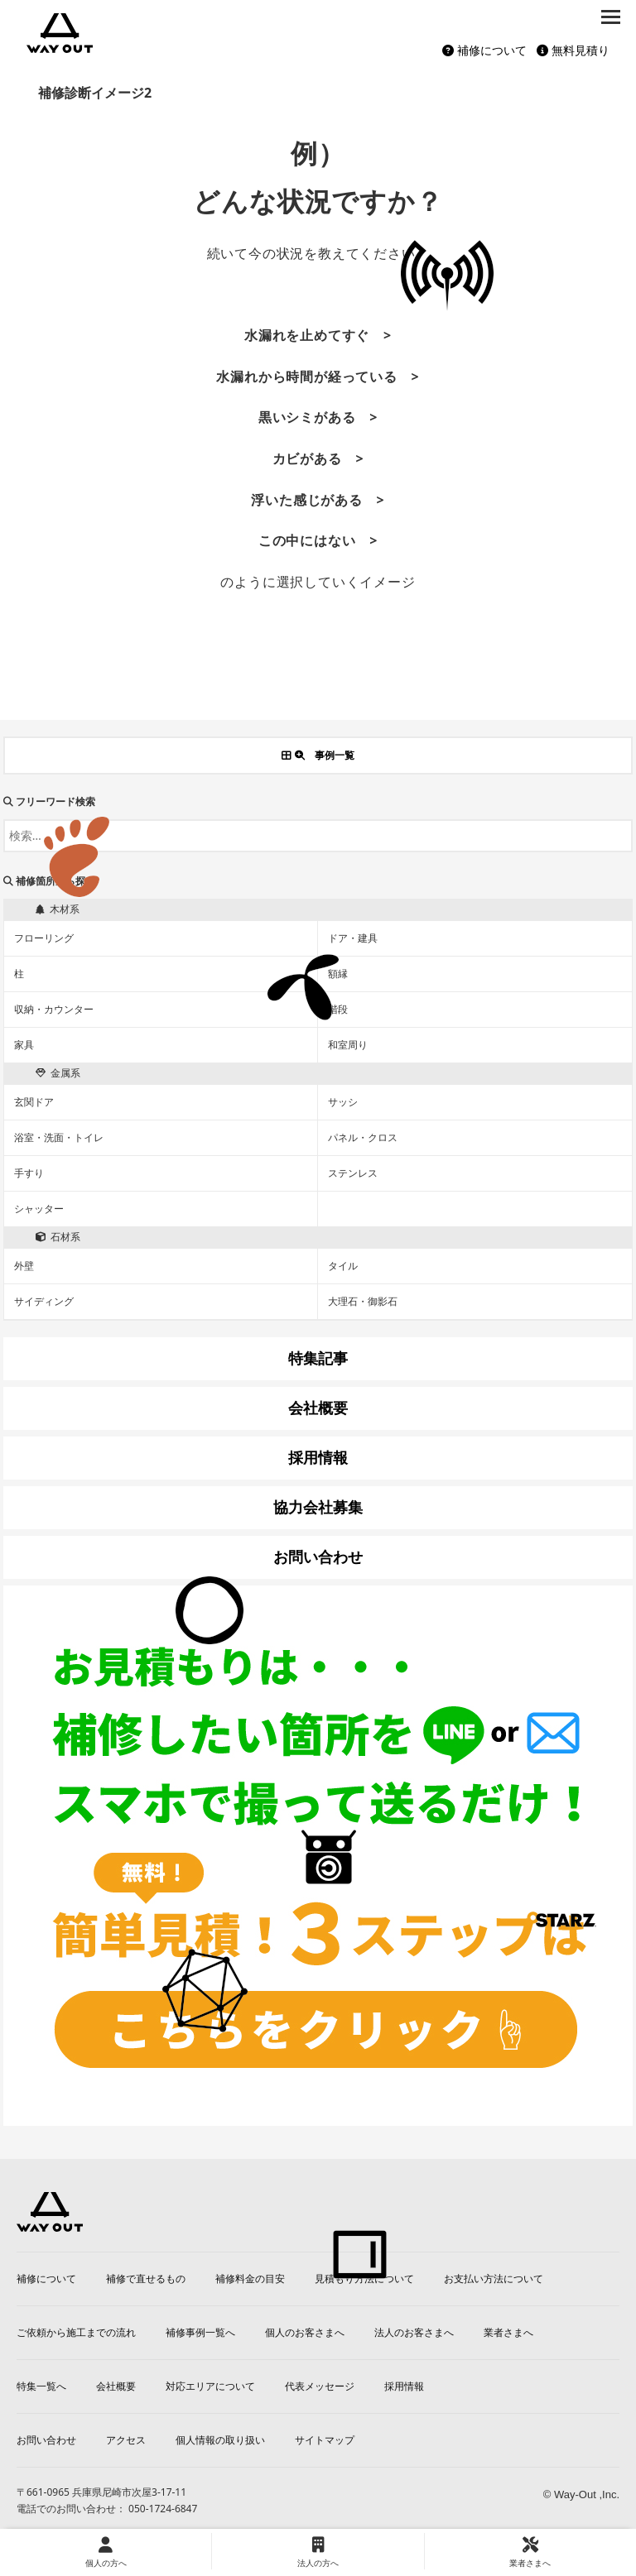 The height and width of the screenshot is (2576, 636). I want to click on open the Starz streaming app, so click(566, 1920).